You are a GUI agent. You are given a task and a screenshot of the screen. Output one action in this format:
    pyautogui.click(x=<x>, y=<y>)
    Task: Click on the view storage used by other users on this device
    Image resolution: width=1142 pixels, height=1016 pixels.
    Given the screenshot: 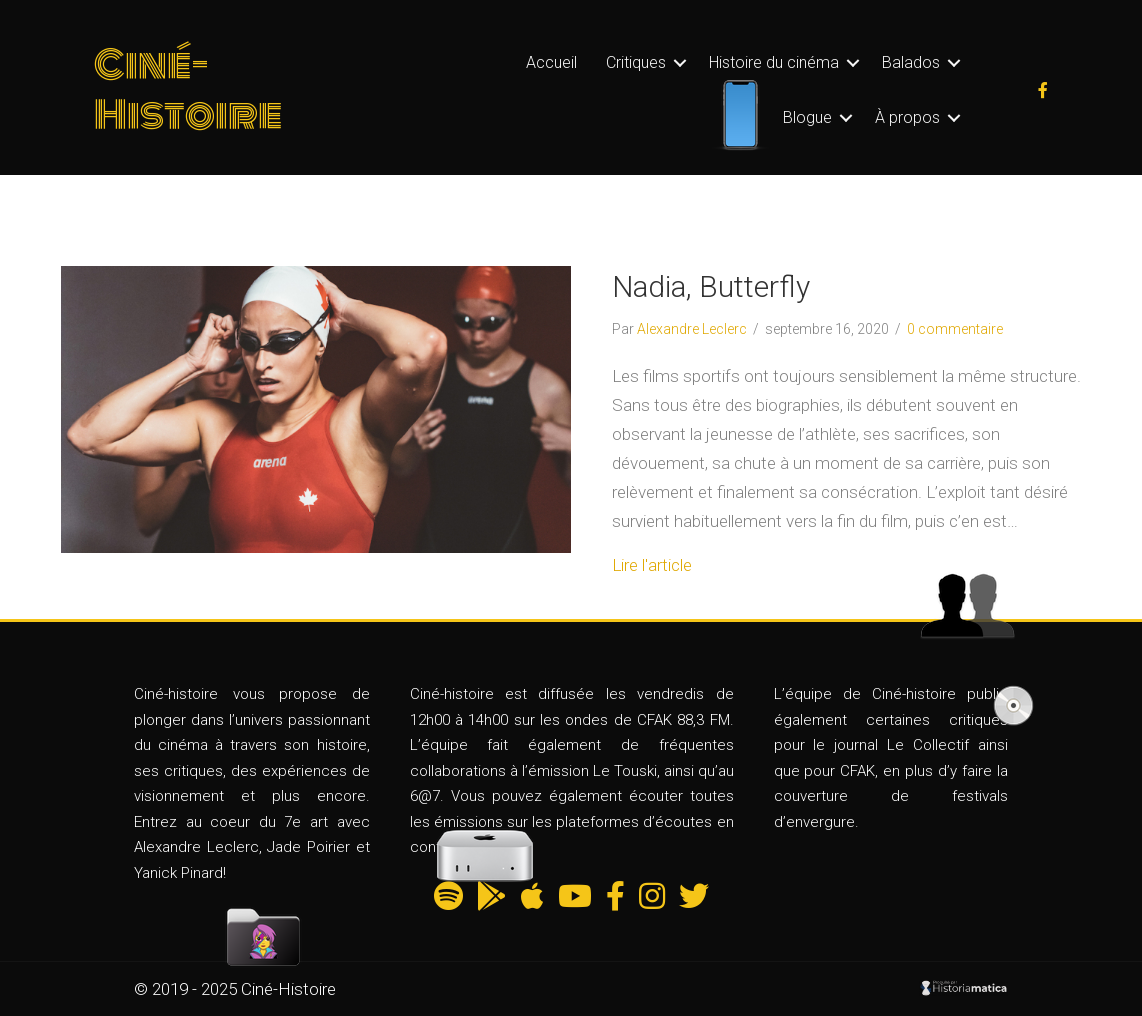 What is the action you would take?
    pyautogui.click(x=968, y=597)
    